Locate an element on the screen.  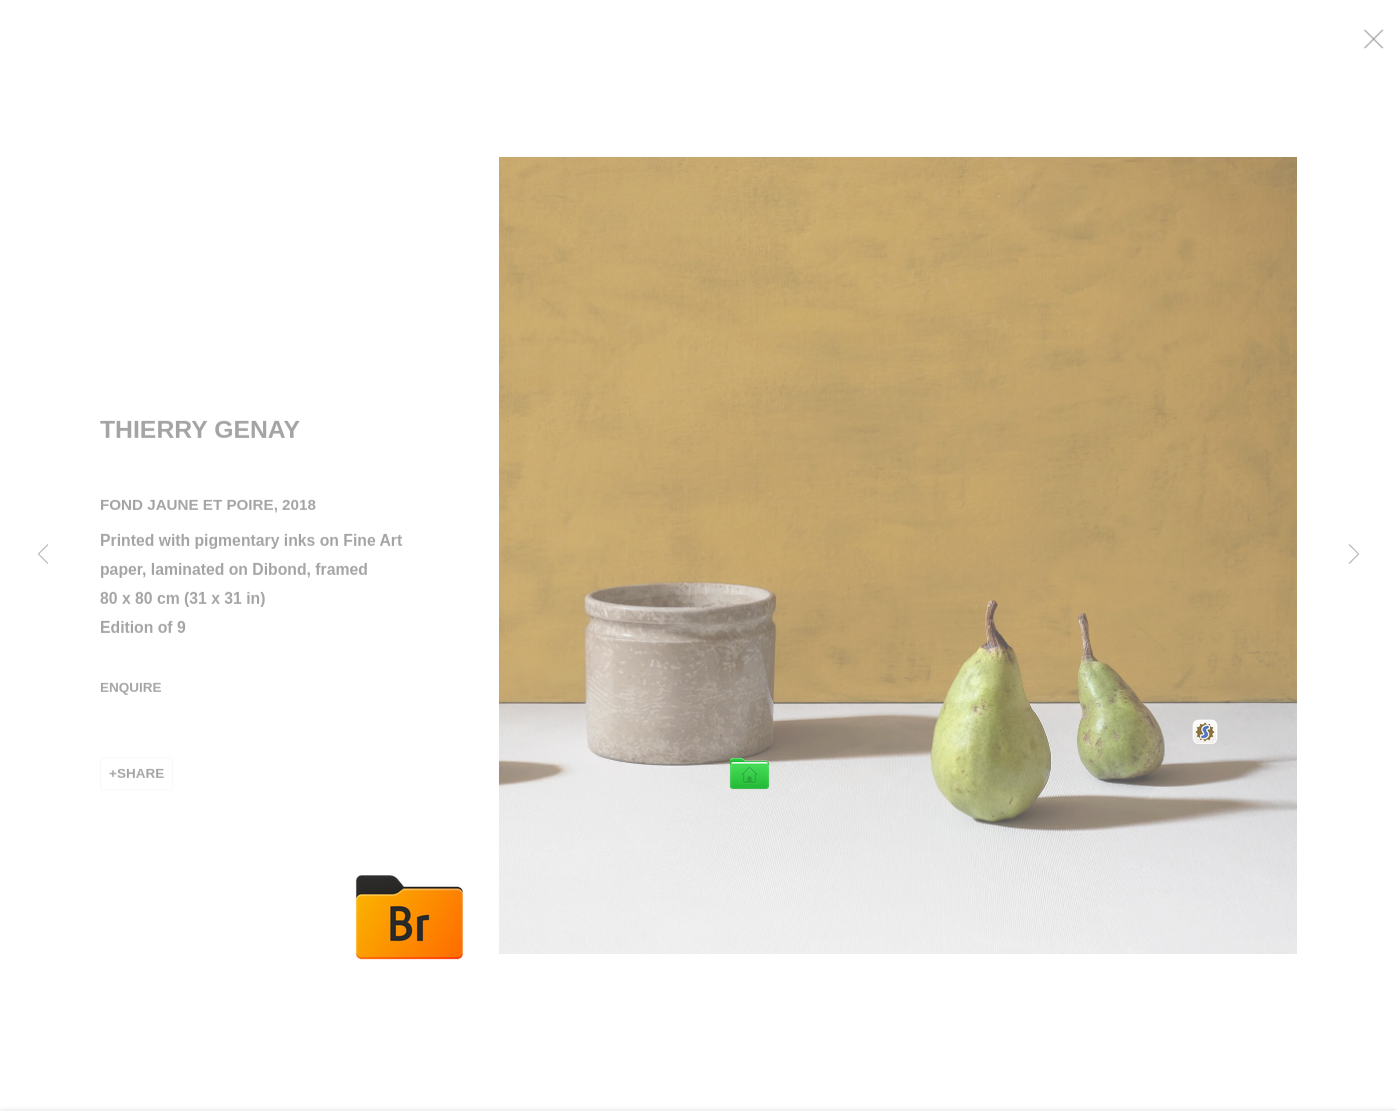
open Adobe Bridge project folder is located at coordinates (409, 920).